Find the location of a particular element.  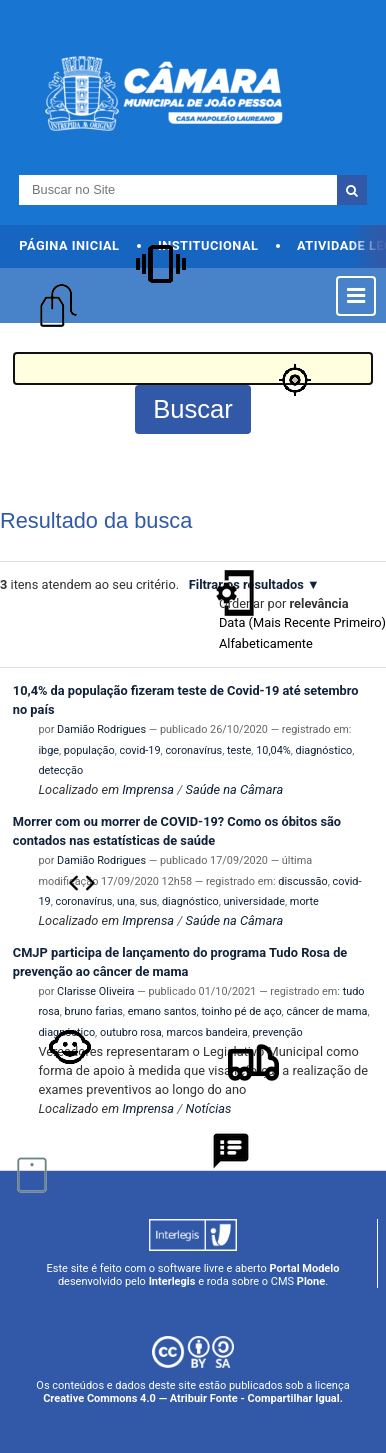

center map on your current location is located at coordinates (295, 380).